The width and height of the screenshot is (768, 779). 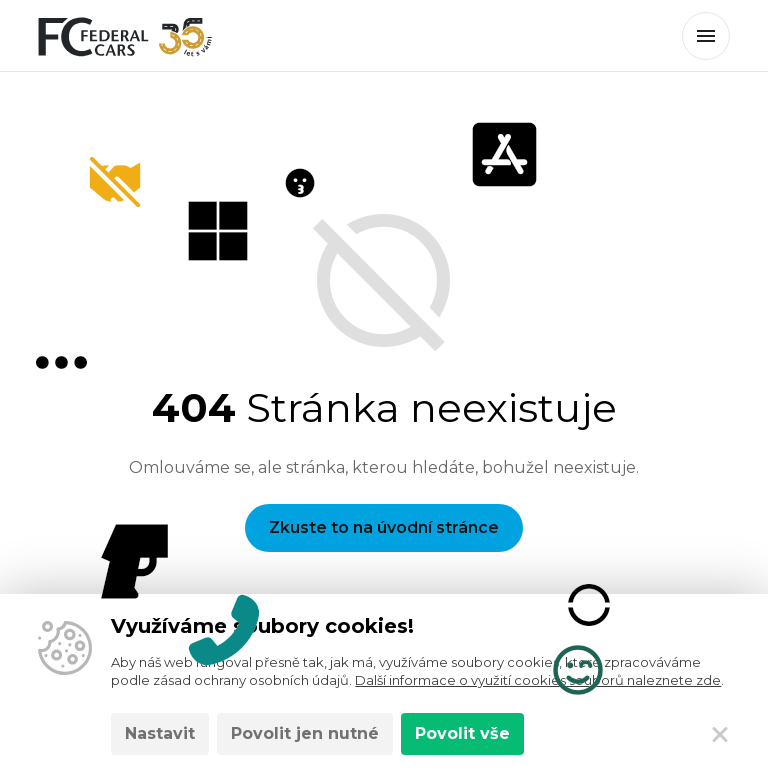 What do you see at coordinates (218, 231) in the screenshot?
I see `microsoft brand logo` at bounding box center [218, 231].